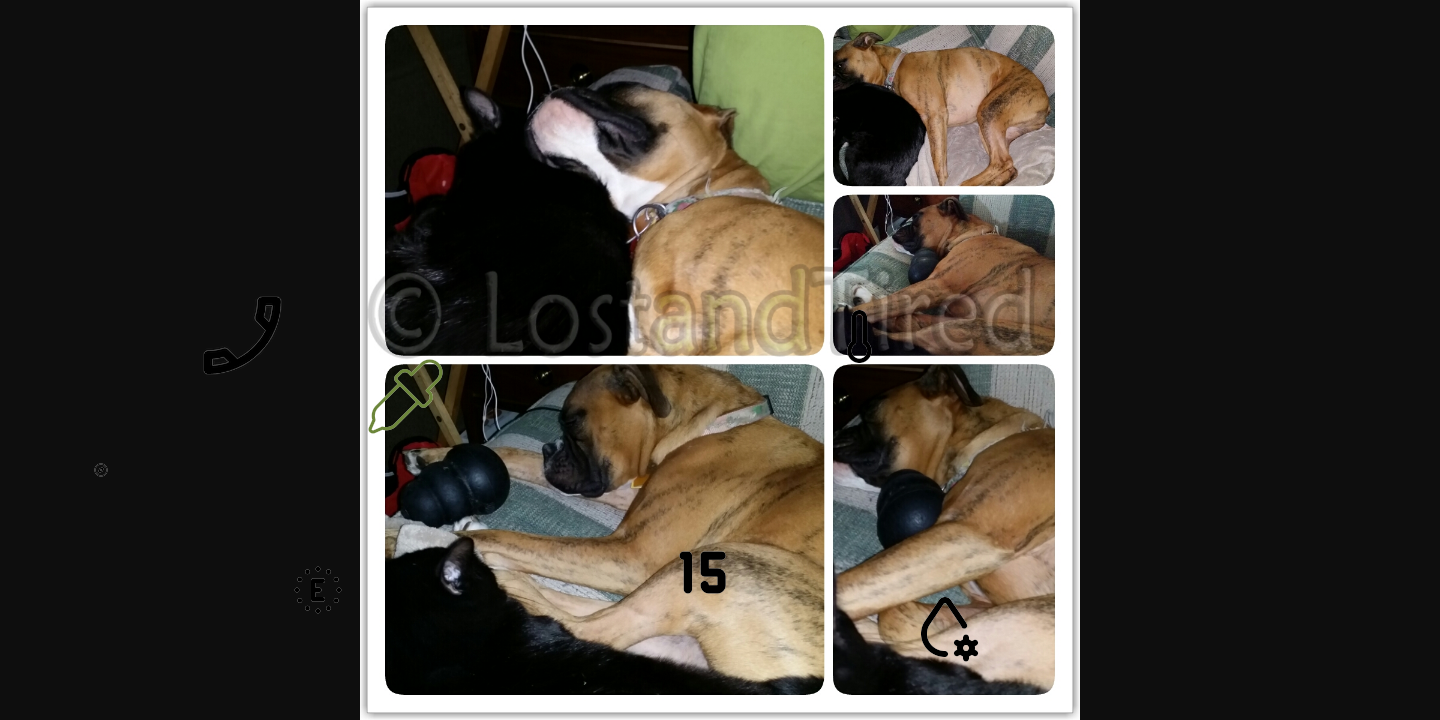  Describe the element at coordinates (242, 335) in the screenshot. I see `make a phone call` at that location.